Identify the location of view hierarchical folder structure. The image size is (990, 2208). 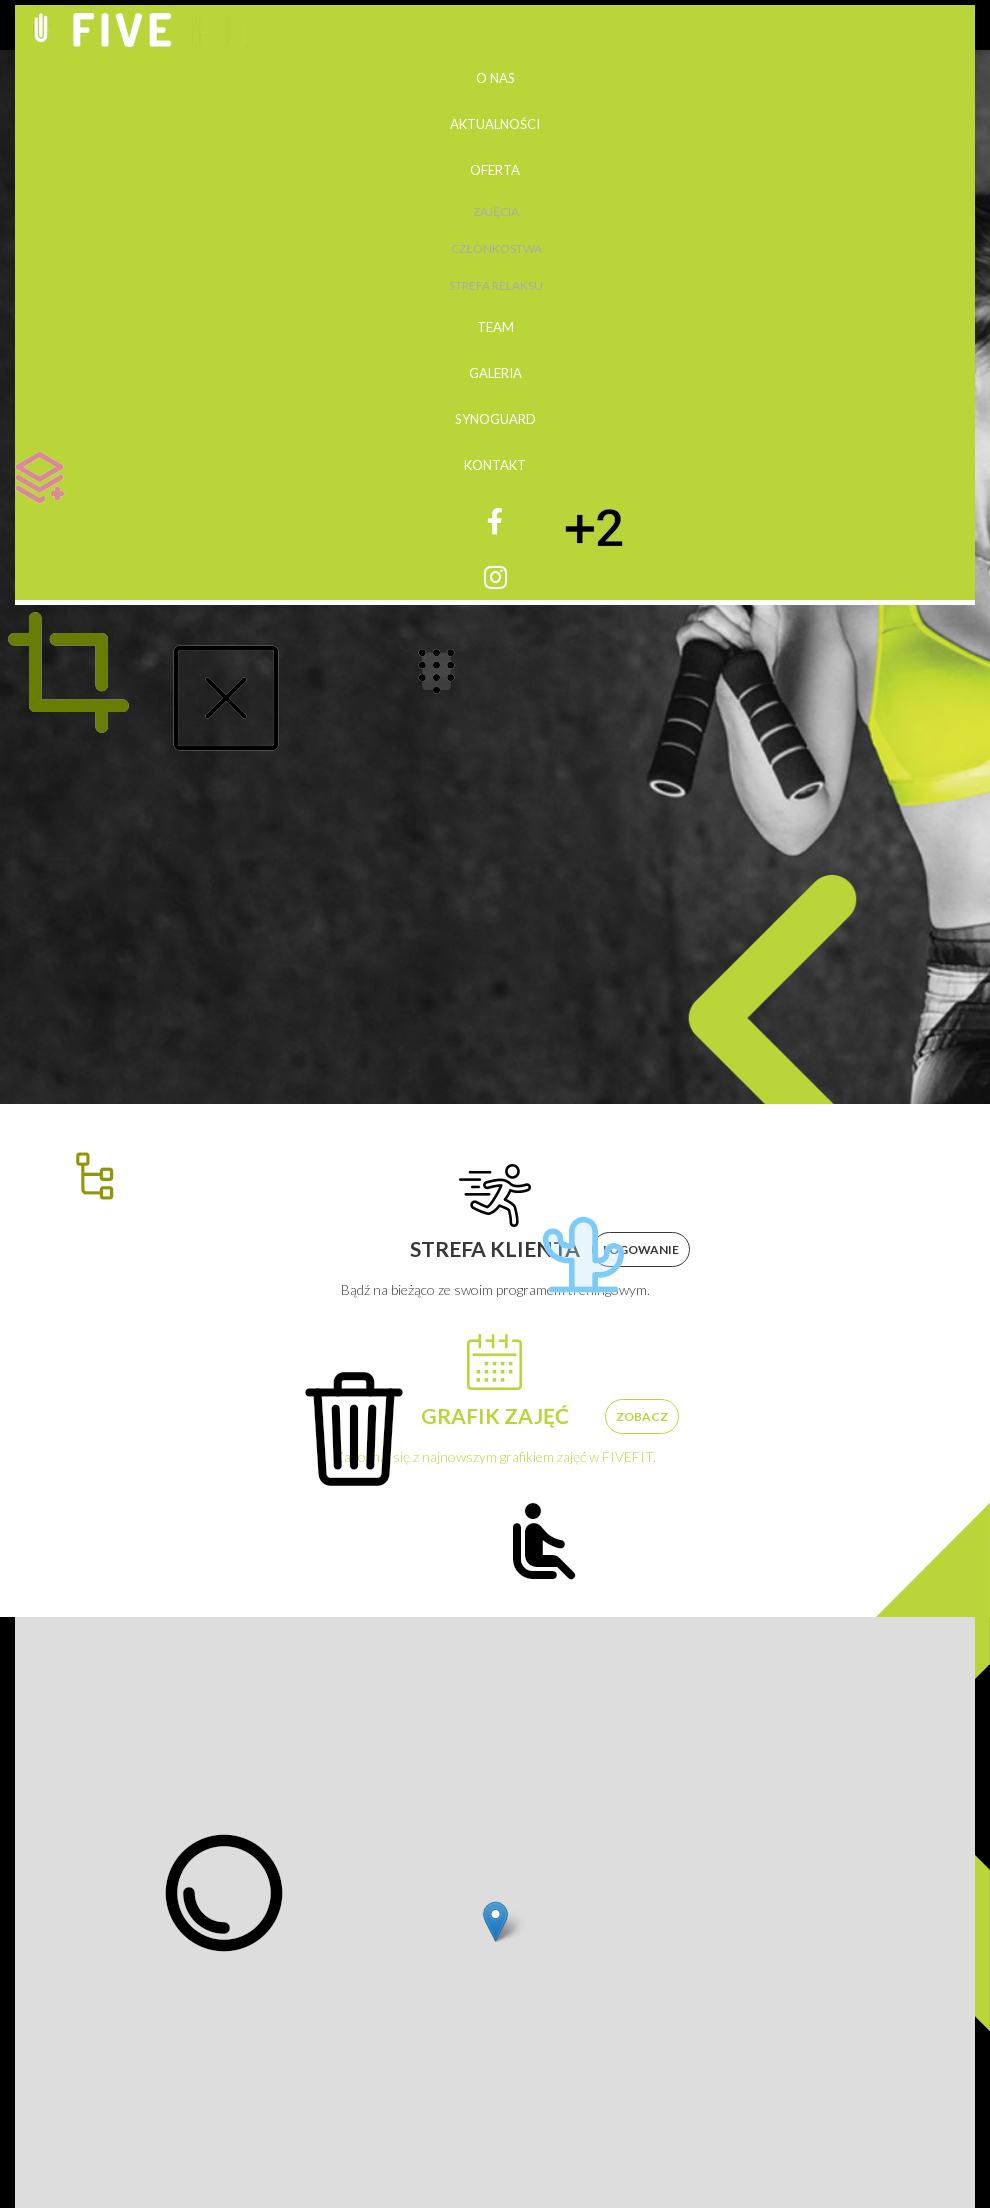
(93, 1176).